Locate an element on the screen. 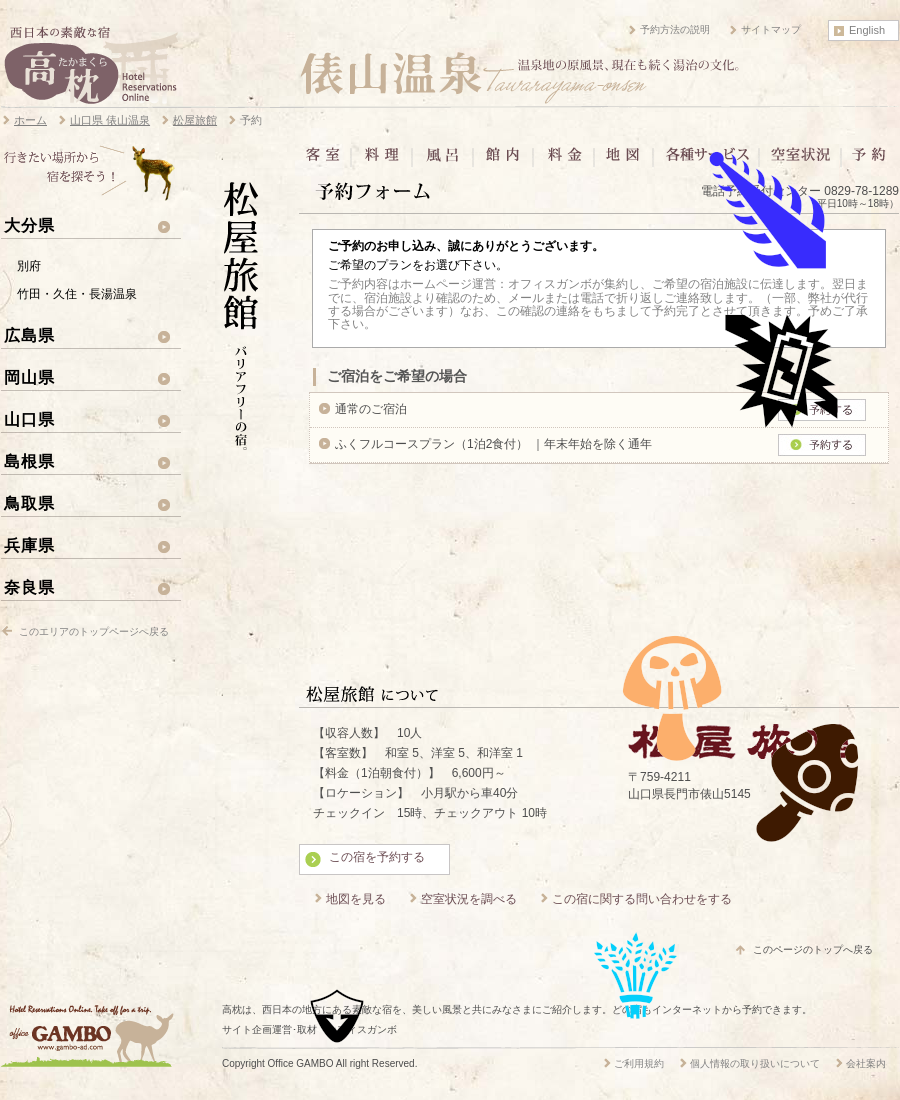 Image resolution: width=900 pixels, height=1100 pixels. activate beam or energy attack is located at coordinates (768, 210).